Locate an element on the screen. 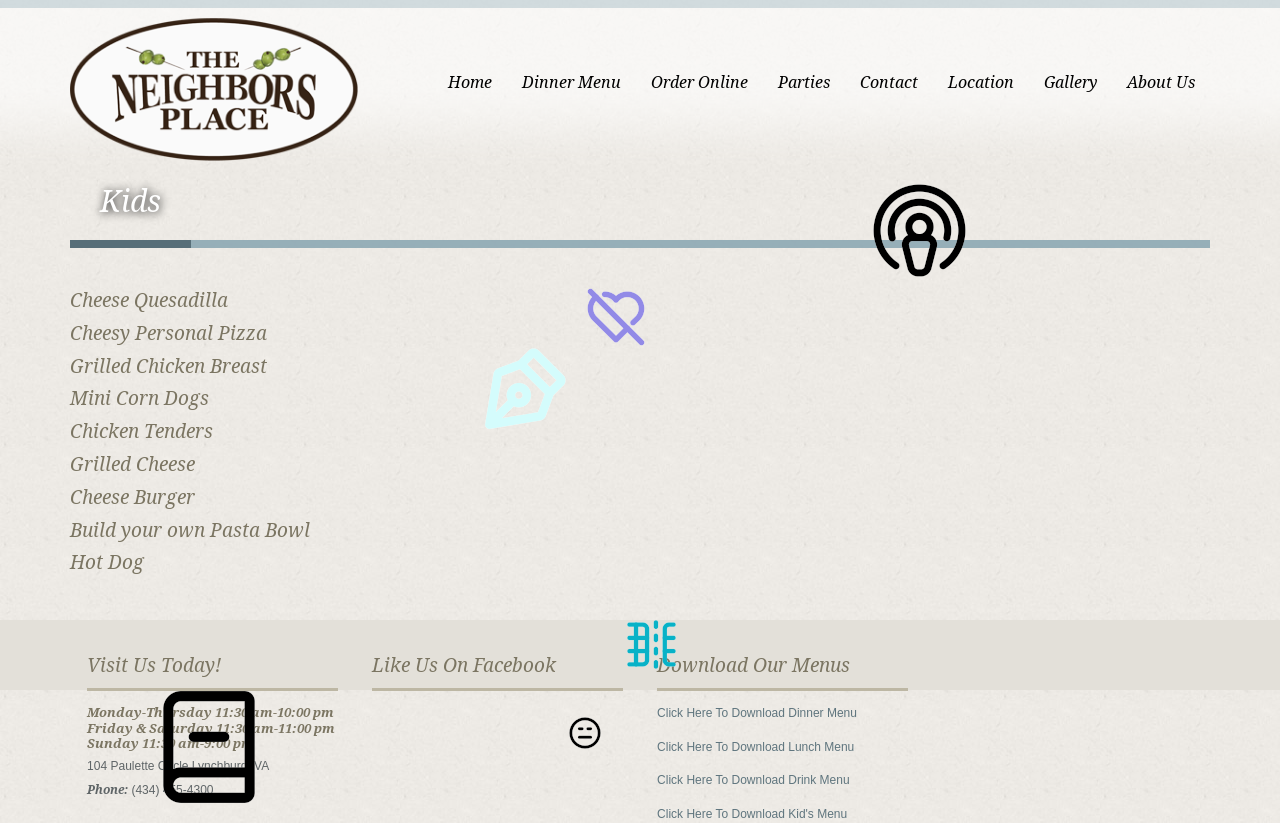  split table into separate columns is located at coordinates (651, 644).